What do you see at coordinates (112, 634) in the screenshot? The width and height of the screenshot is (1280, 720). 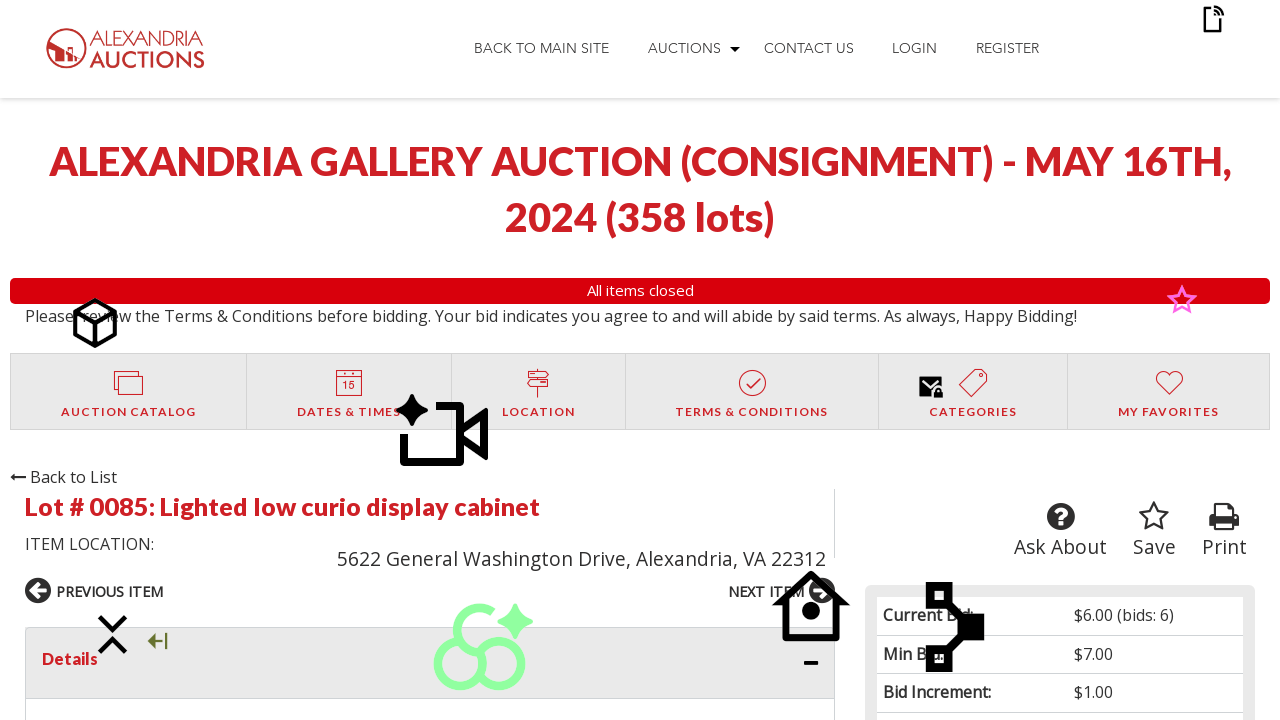 I see `collapse or contract content vertically` at bounding box center [112, 634].